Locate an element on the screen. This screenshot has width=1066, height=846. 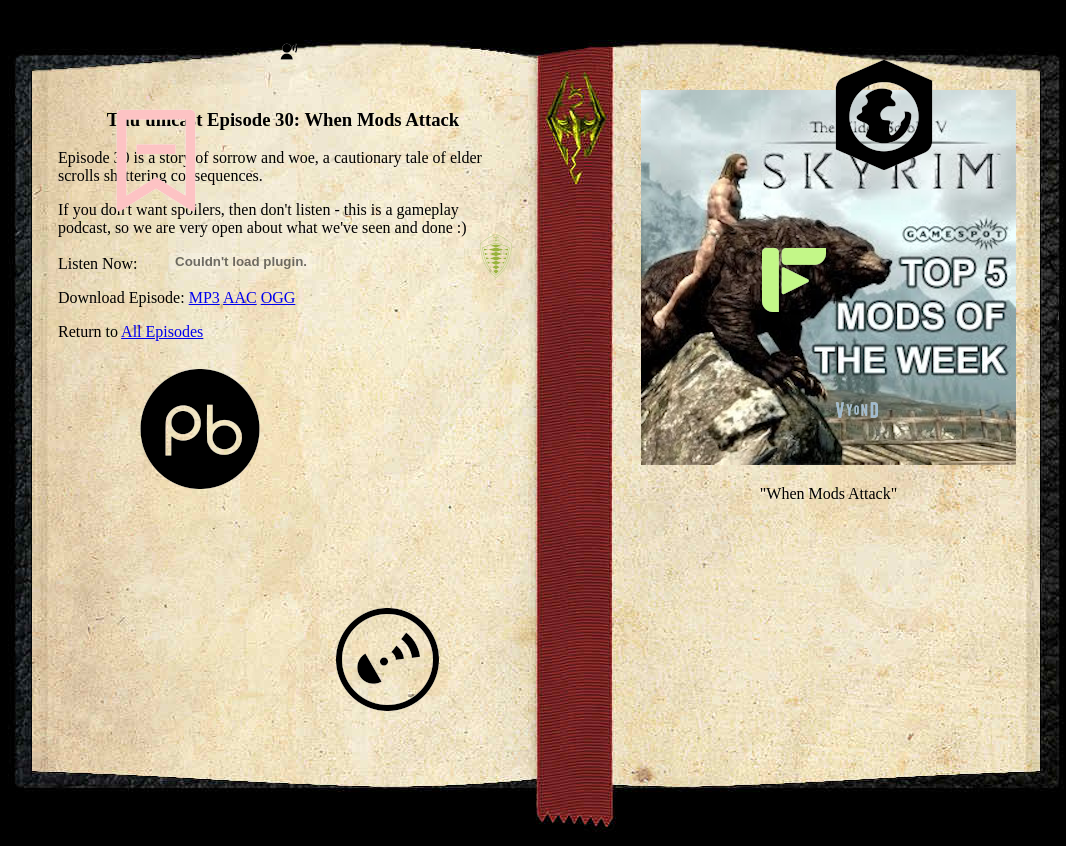
open ArcGIS mapping application is located at coordinates (884, 115).